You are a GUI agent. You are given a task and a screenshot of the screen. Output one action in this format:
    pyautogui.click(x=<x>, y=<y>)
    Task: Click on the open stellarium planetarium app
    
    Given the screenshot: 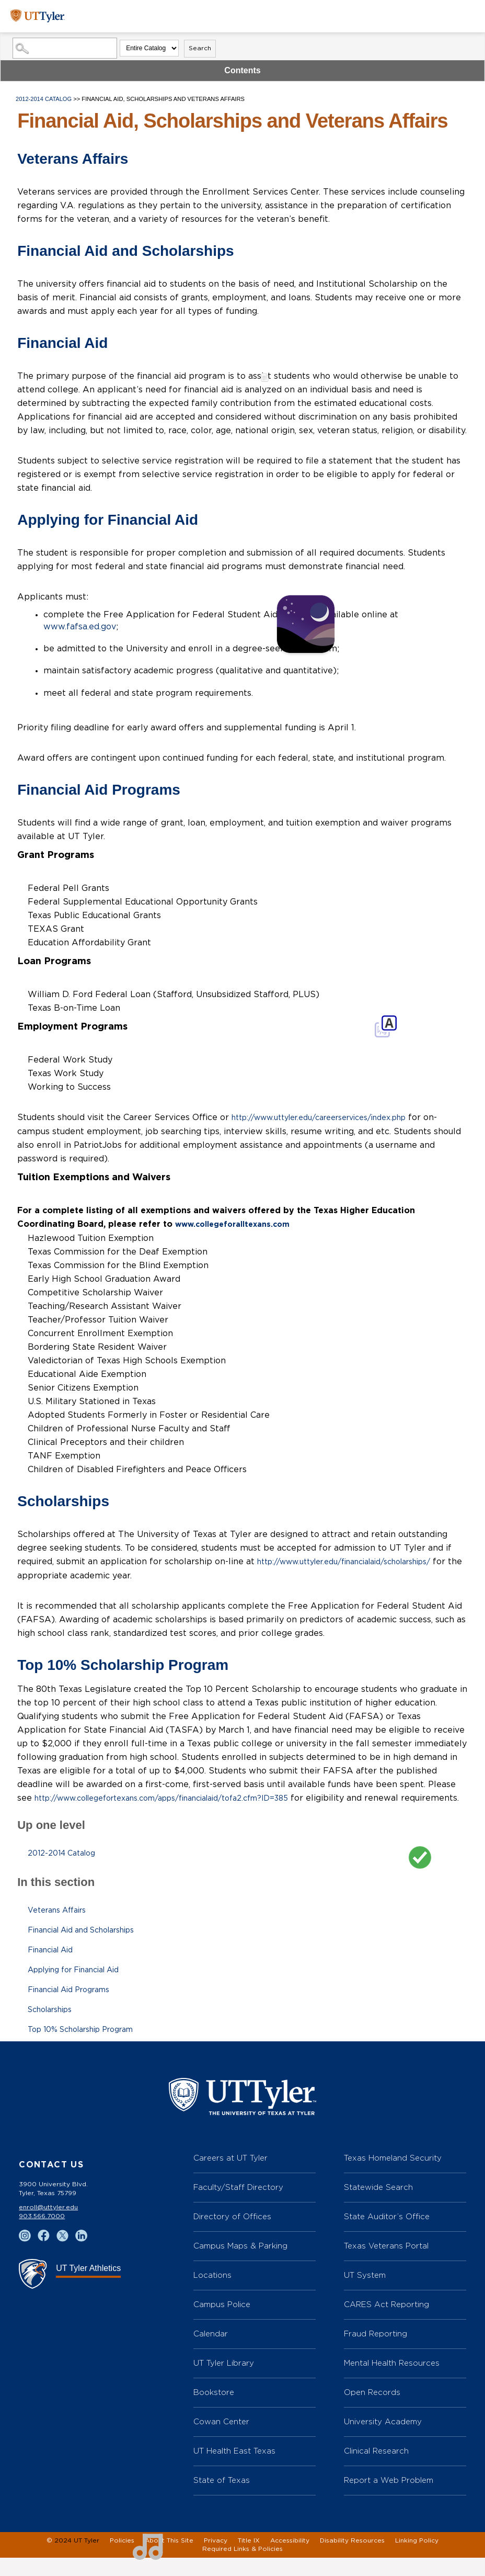 What is the action you would take?
    pyautogui.click(x=306, y=624)
    